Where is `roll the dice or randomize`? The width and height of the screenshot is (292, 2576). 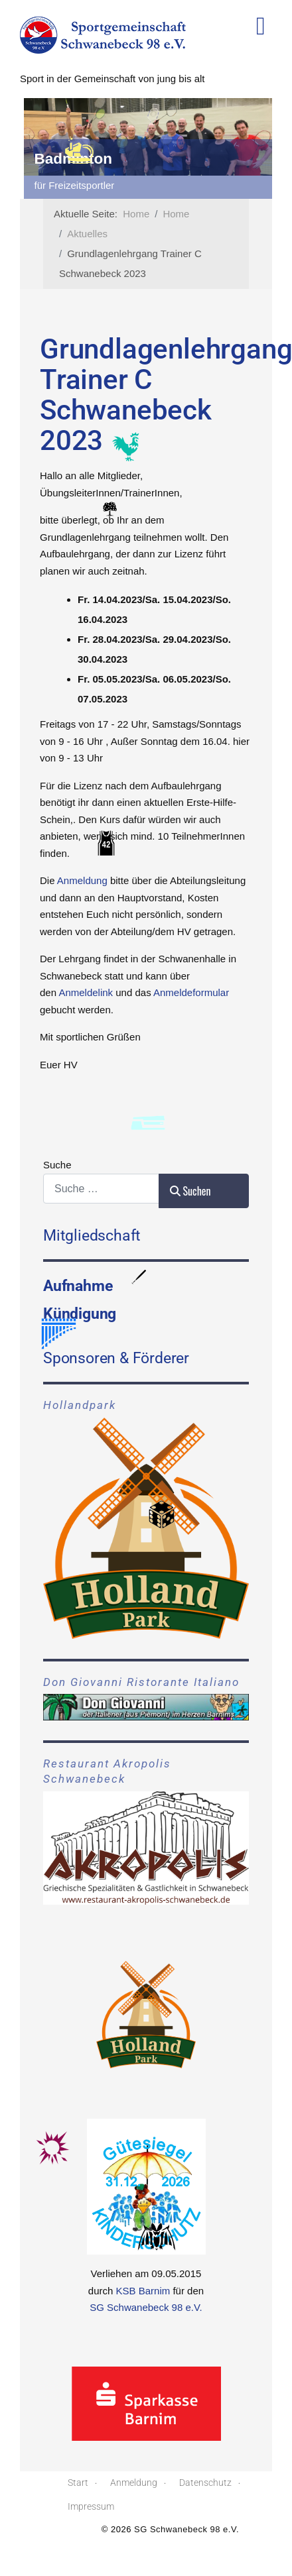
roll the dice or randomize is located at coordinates (161, 1514).